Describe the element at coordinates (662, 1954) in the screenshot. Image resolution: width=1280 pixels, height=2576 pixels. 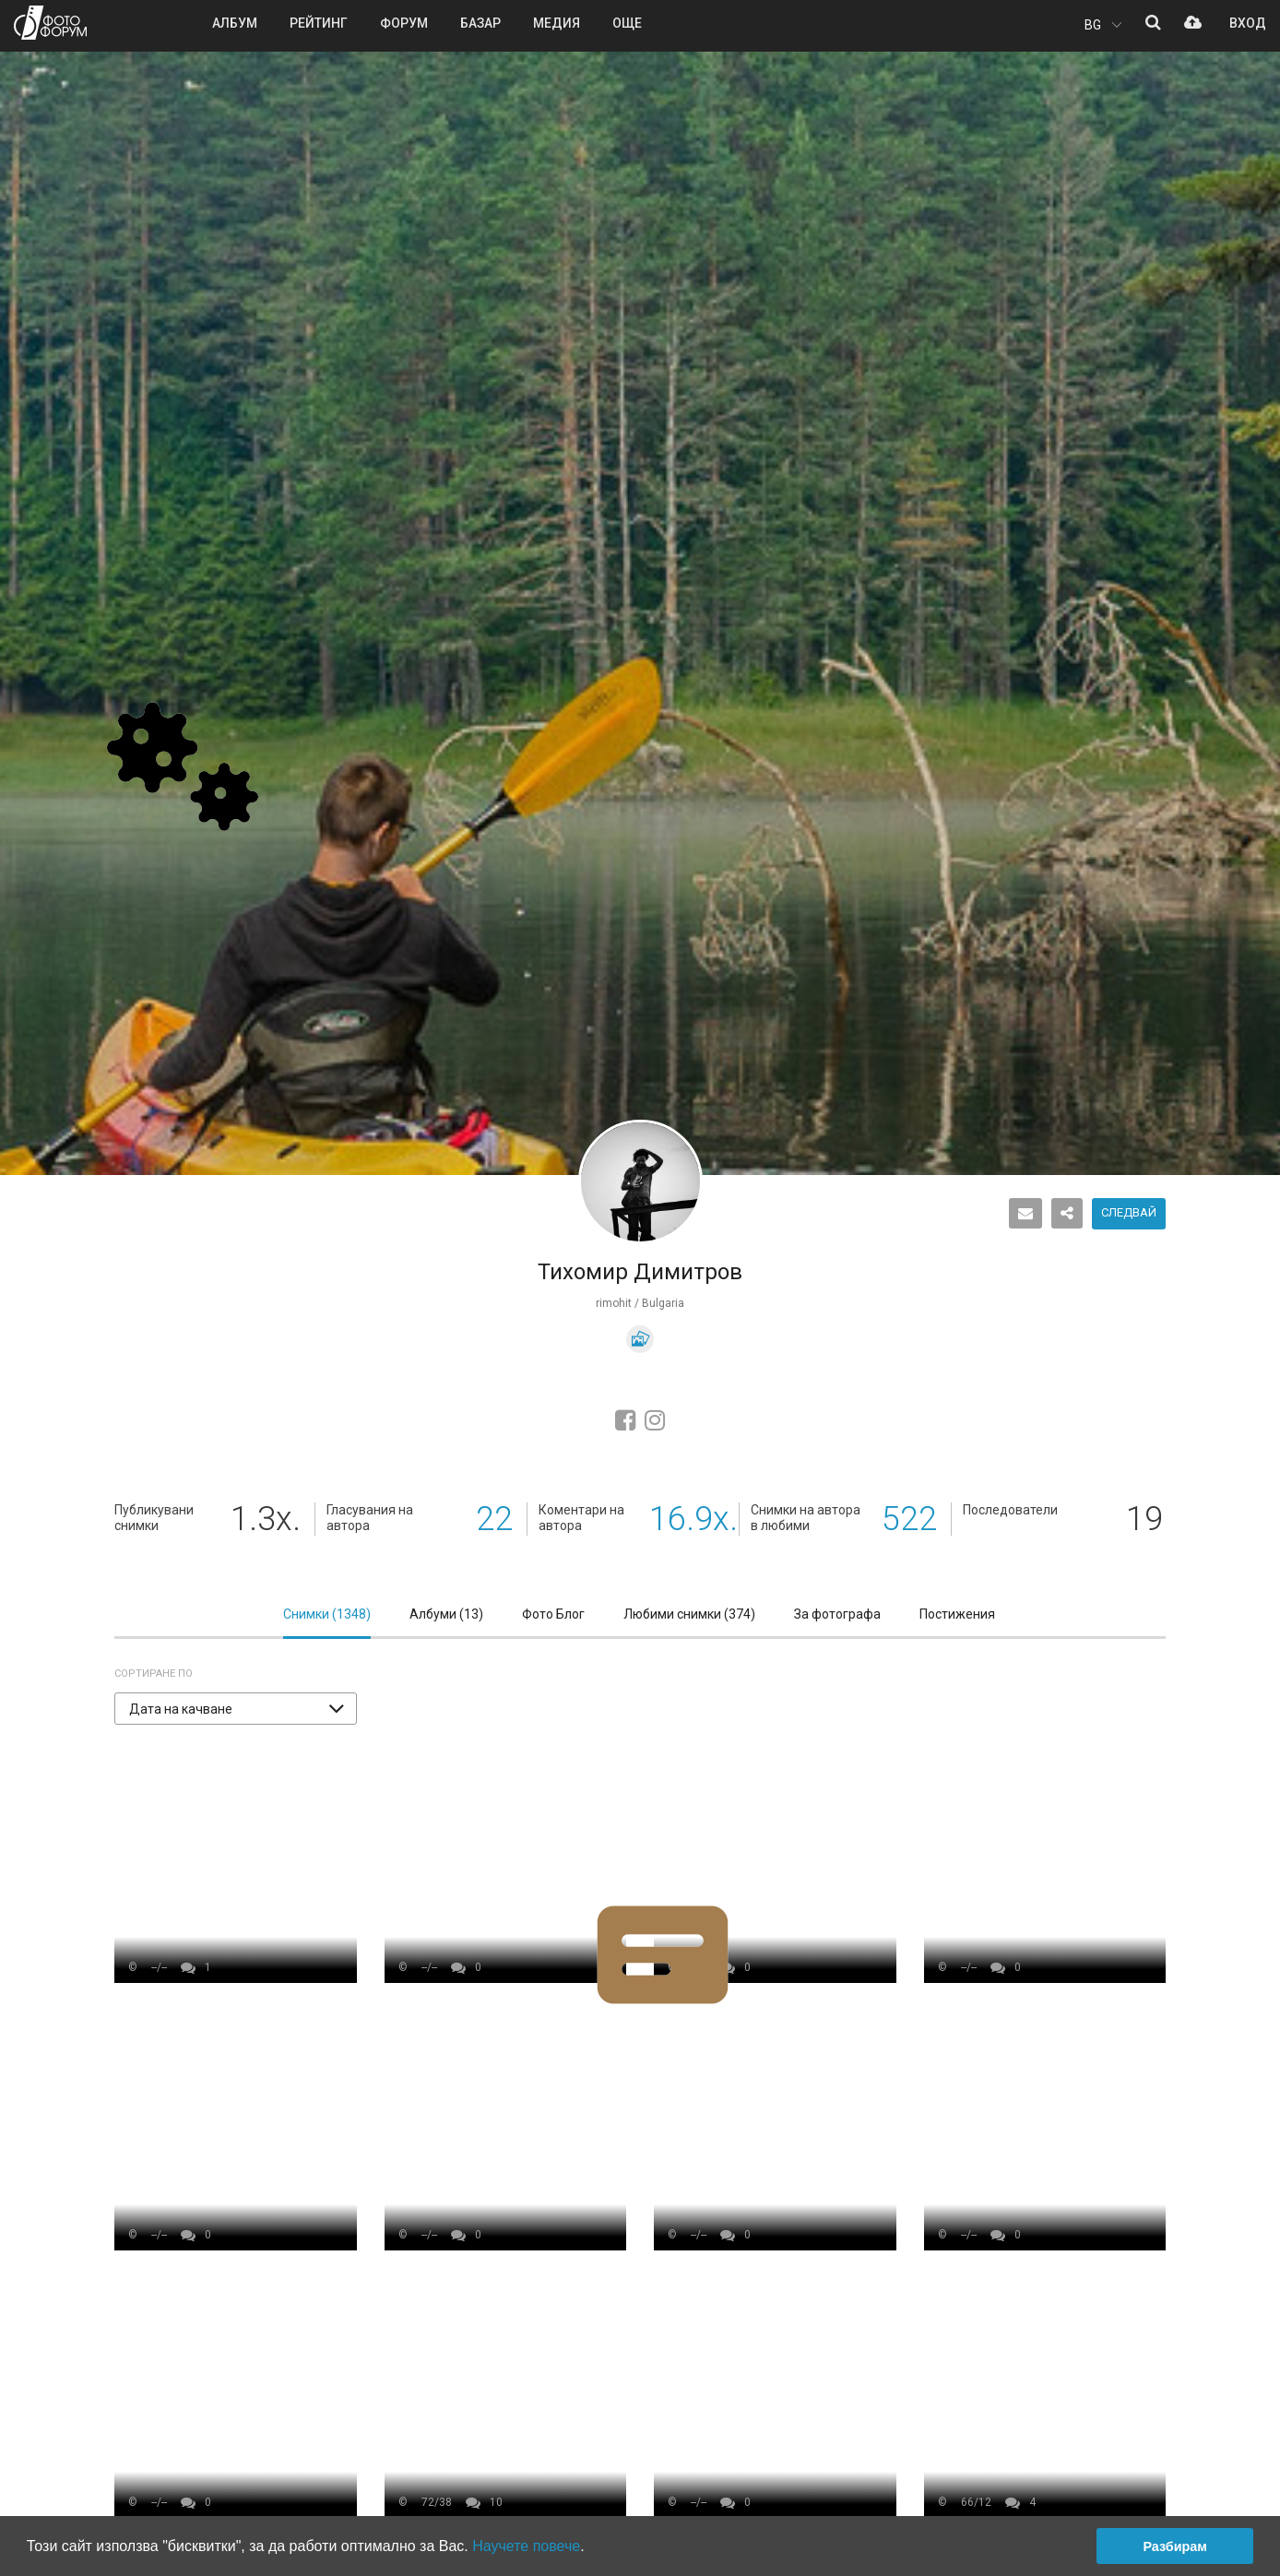
I see `view payment or check details` at that location.